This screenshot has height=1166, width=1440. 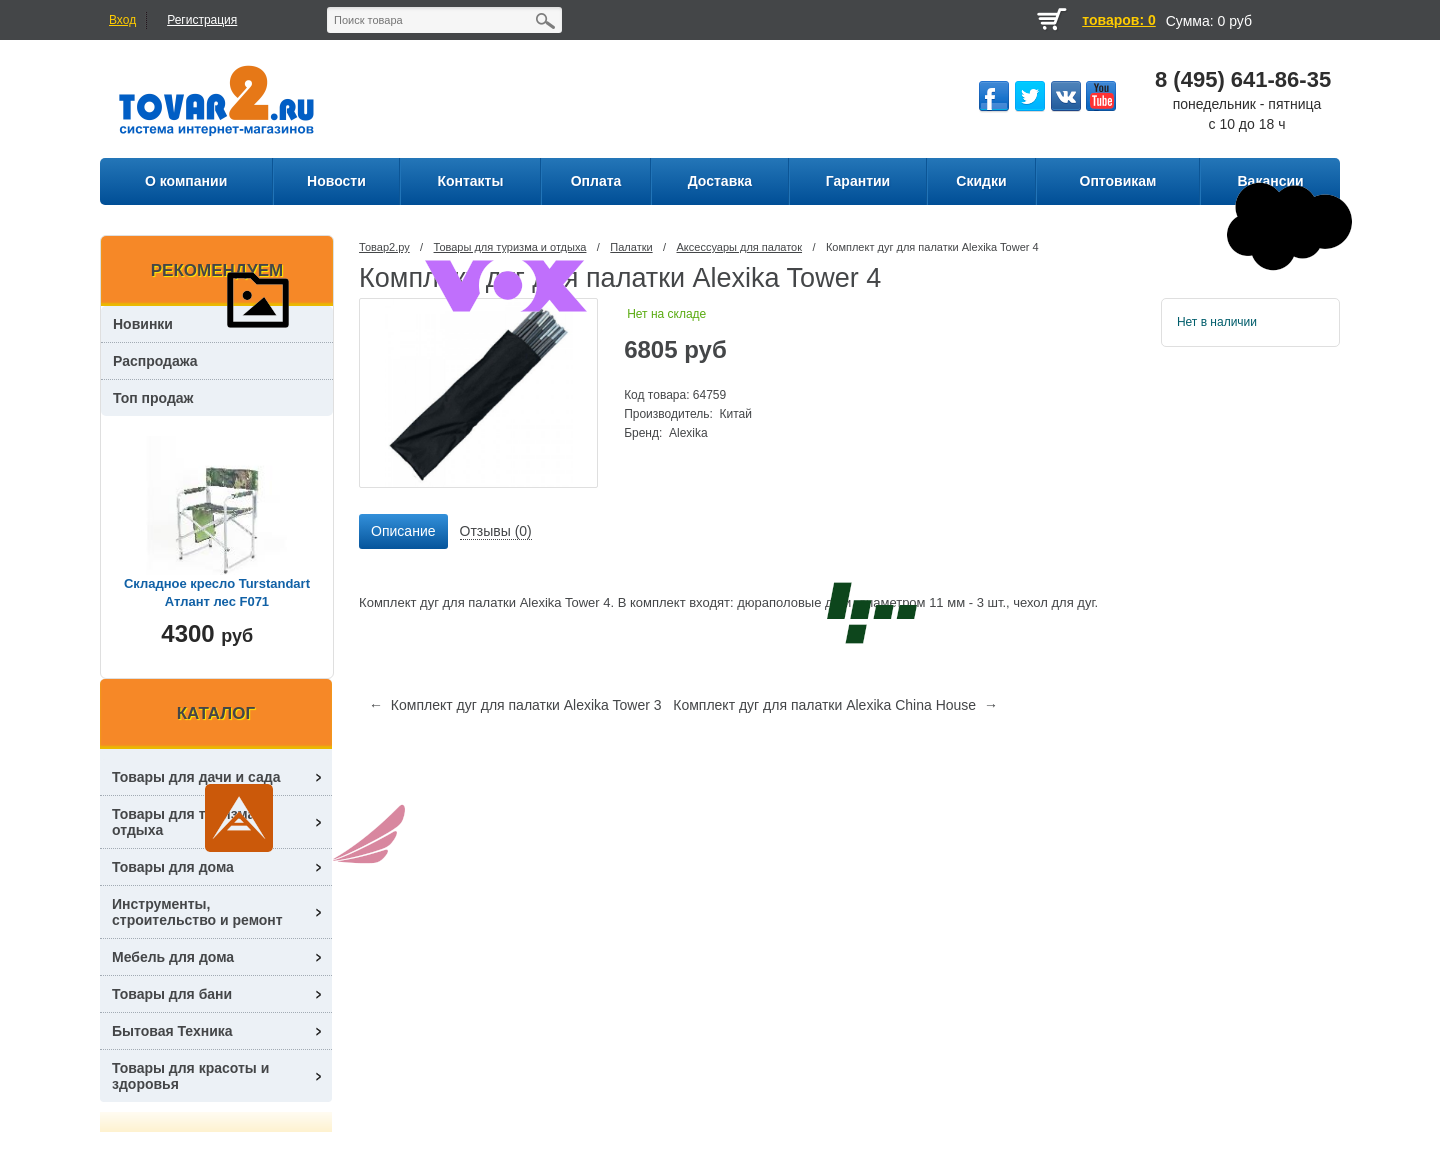 What do you see at coordinates (239, 818) in the screenshot?
I see `ark ecosystem logo` at bounding box center [239, 818].